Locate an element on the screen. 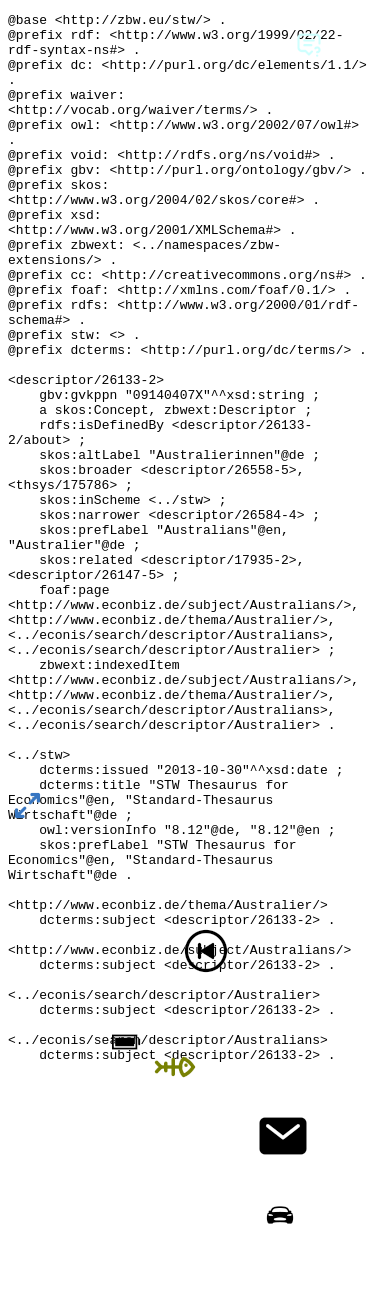 The width and height of the screenshot is (375, 1304). access help or FAQ chat is located at coordinates (309, 44).